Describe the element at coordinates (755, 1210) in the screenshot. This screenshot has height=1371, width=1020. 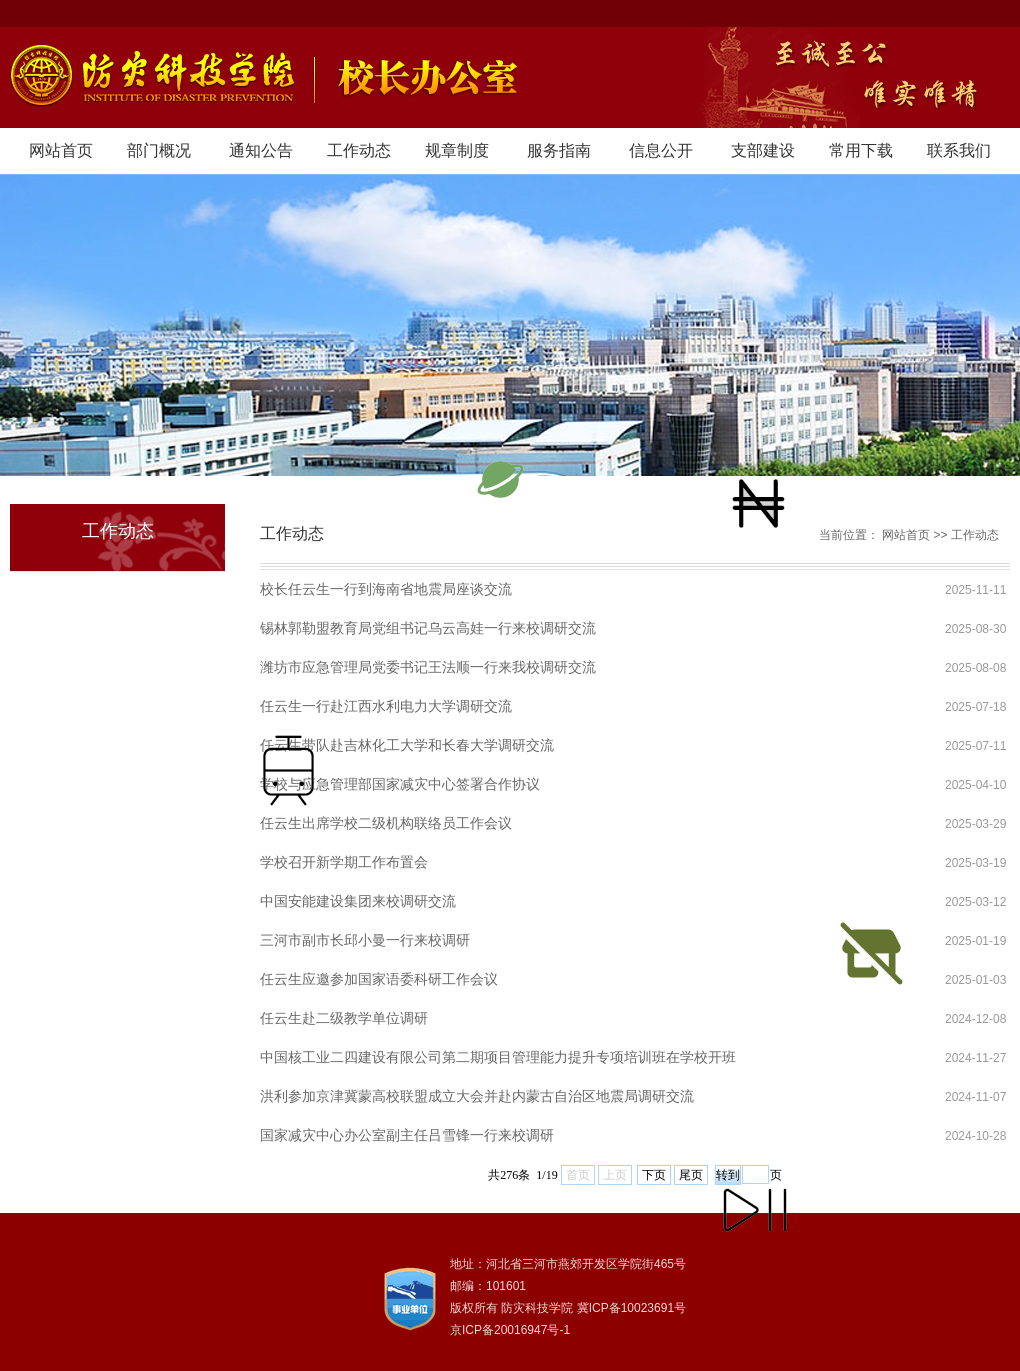
I see `toggle between play and pause states` at that location.